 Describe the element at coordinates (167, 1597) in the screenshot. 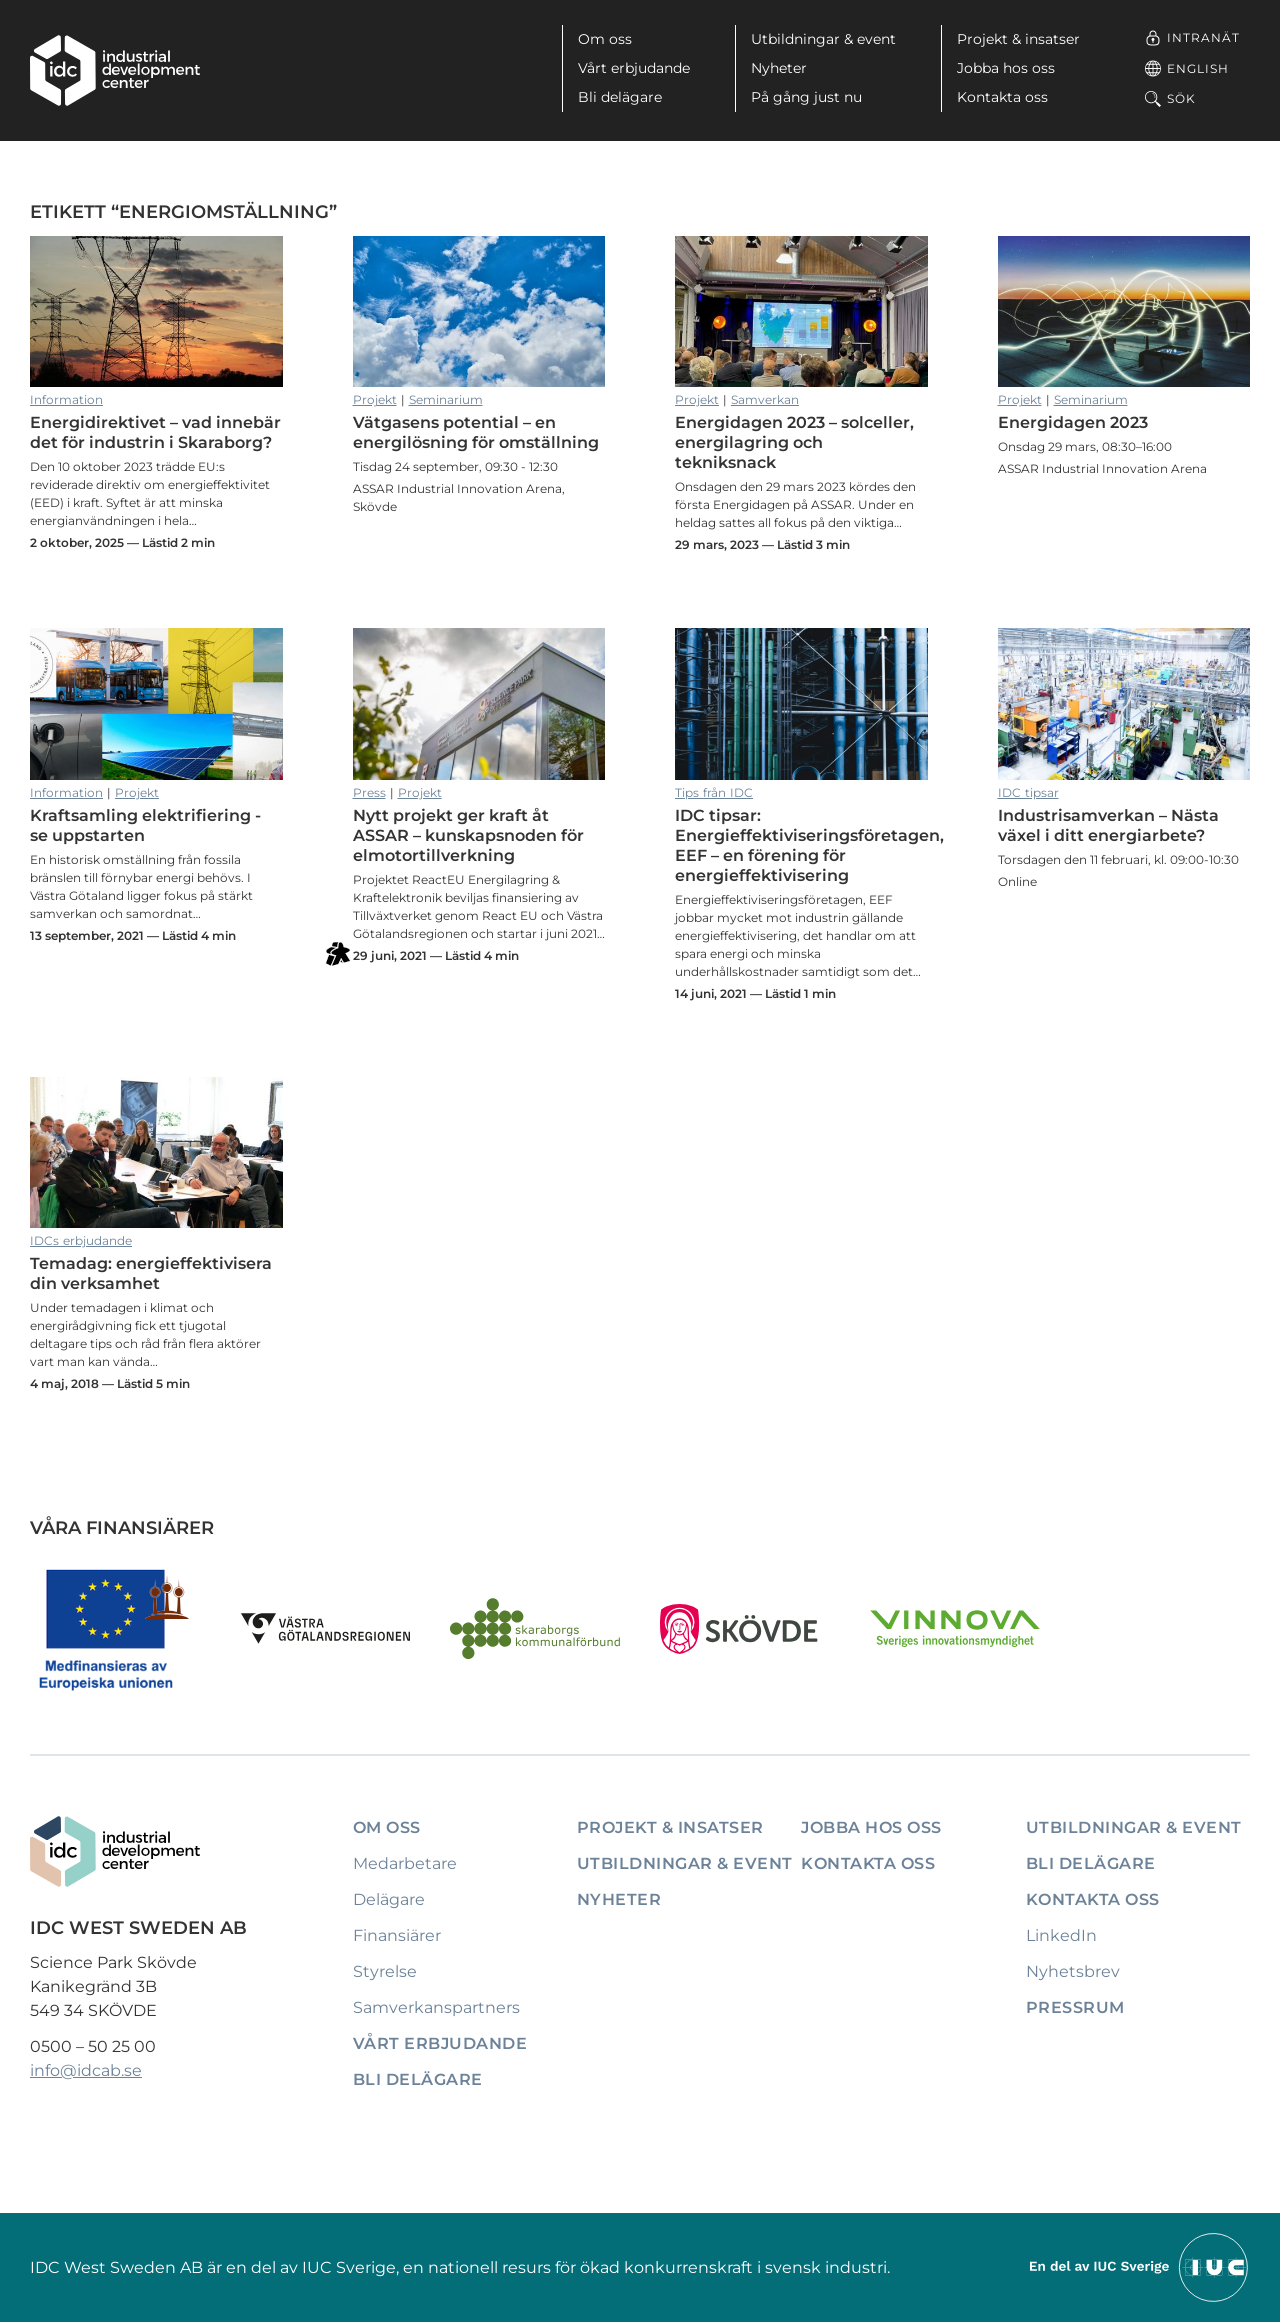

I see `indicates a broadcast or transmission tower structure` at that location.